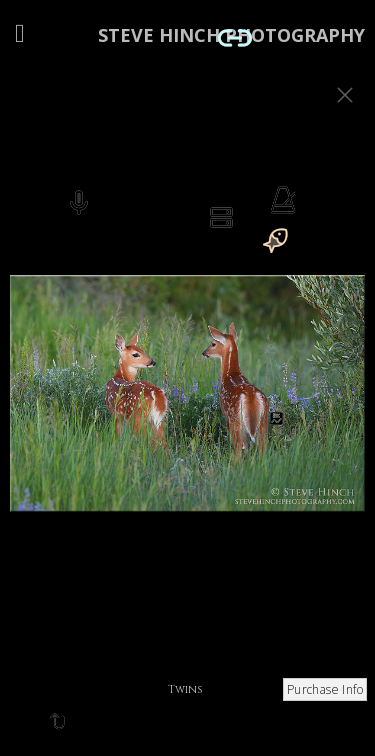 This screenshot has height=756, width=375. I want to click on view score or performance metrics, so click(276, 418).